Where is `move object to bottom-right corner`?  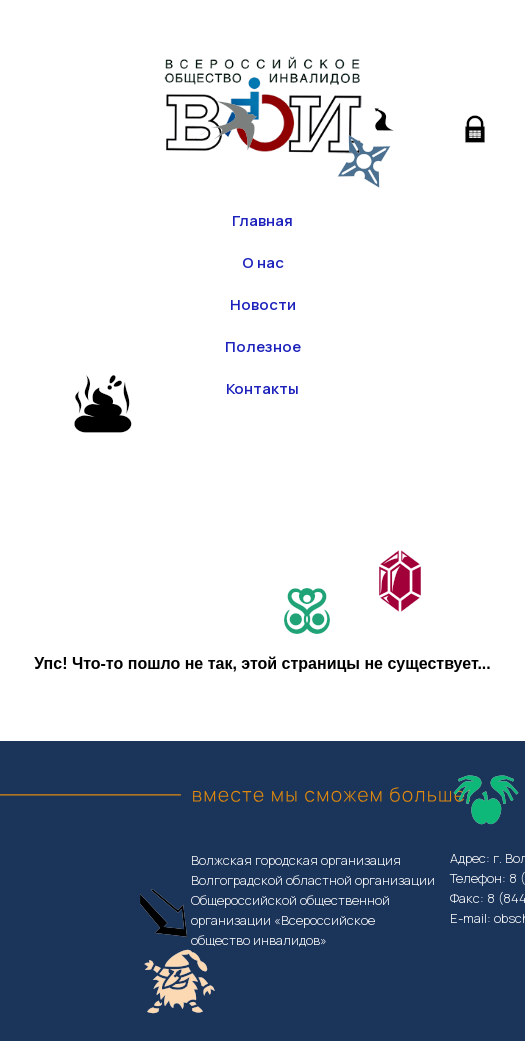
move object to bottom-right corner is located at coordinates (163, 913).